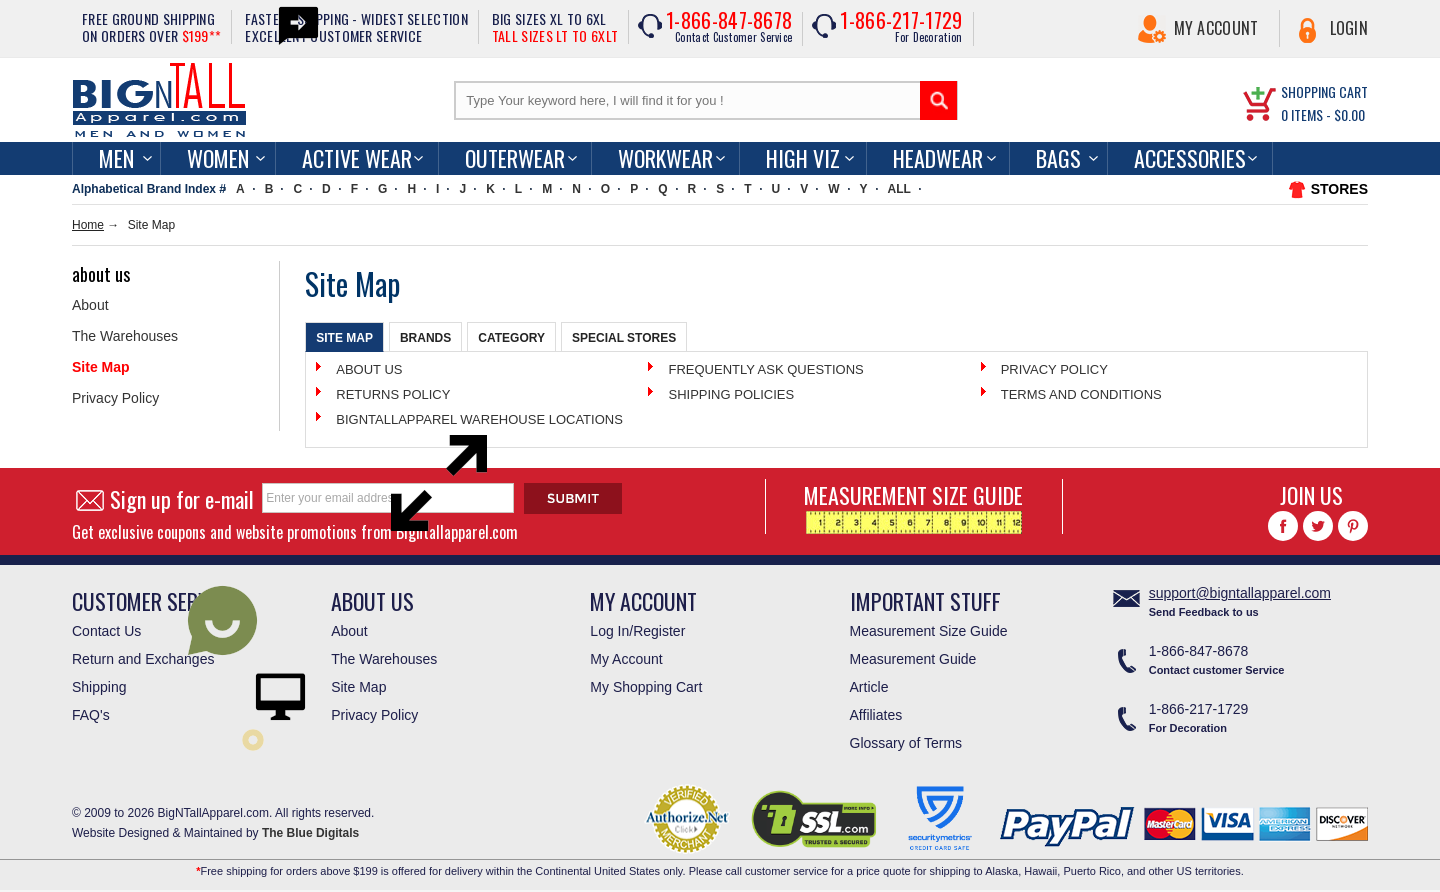 The width and height of the screenshot is (1440, 892). What do you see at coordinates (439, 483) in the screenshot?
I see `expand content to full screen` at bounding box center [439, 483].